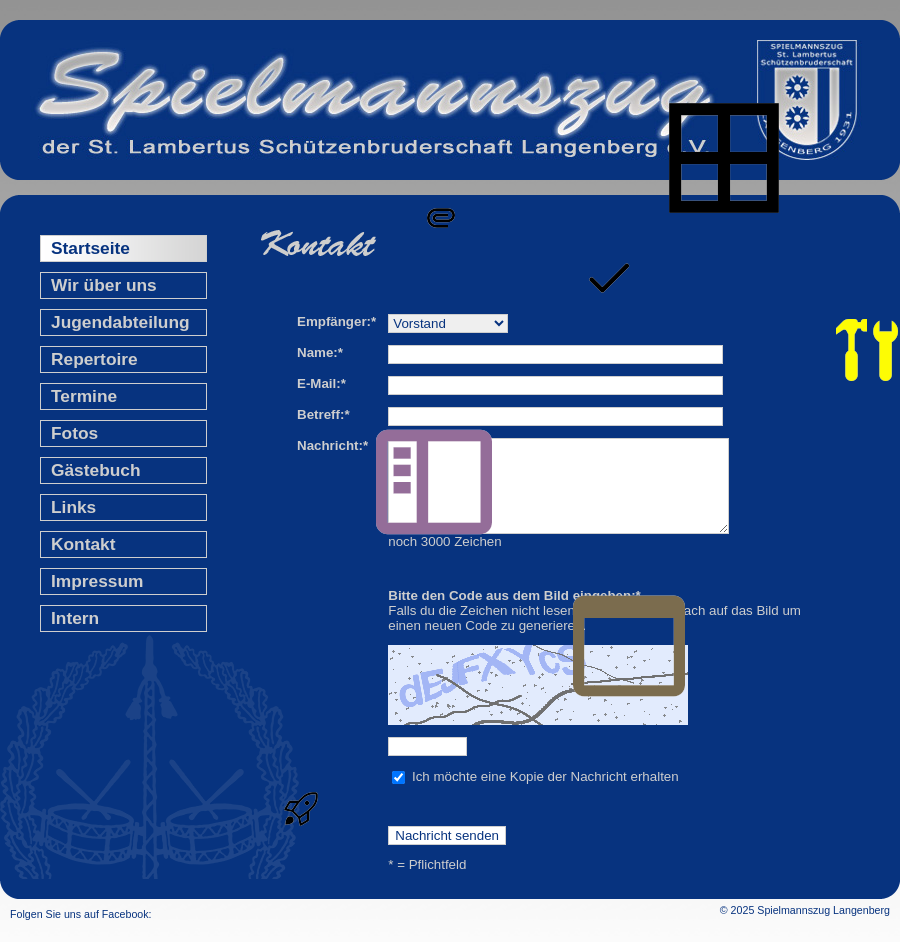 This screenshot has width=900, height=942. What do you see at coordinates (629, 646) in the screenshot?
I see `open a new window` at bounding box center [629, 646].